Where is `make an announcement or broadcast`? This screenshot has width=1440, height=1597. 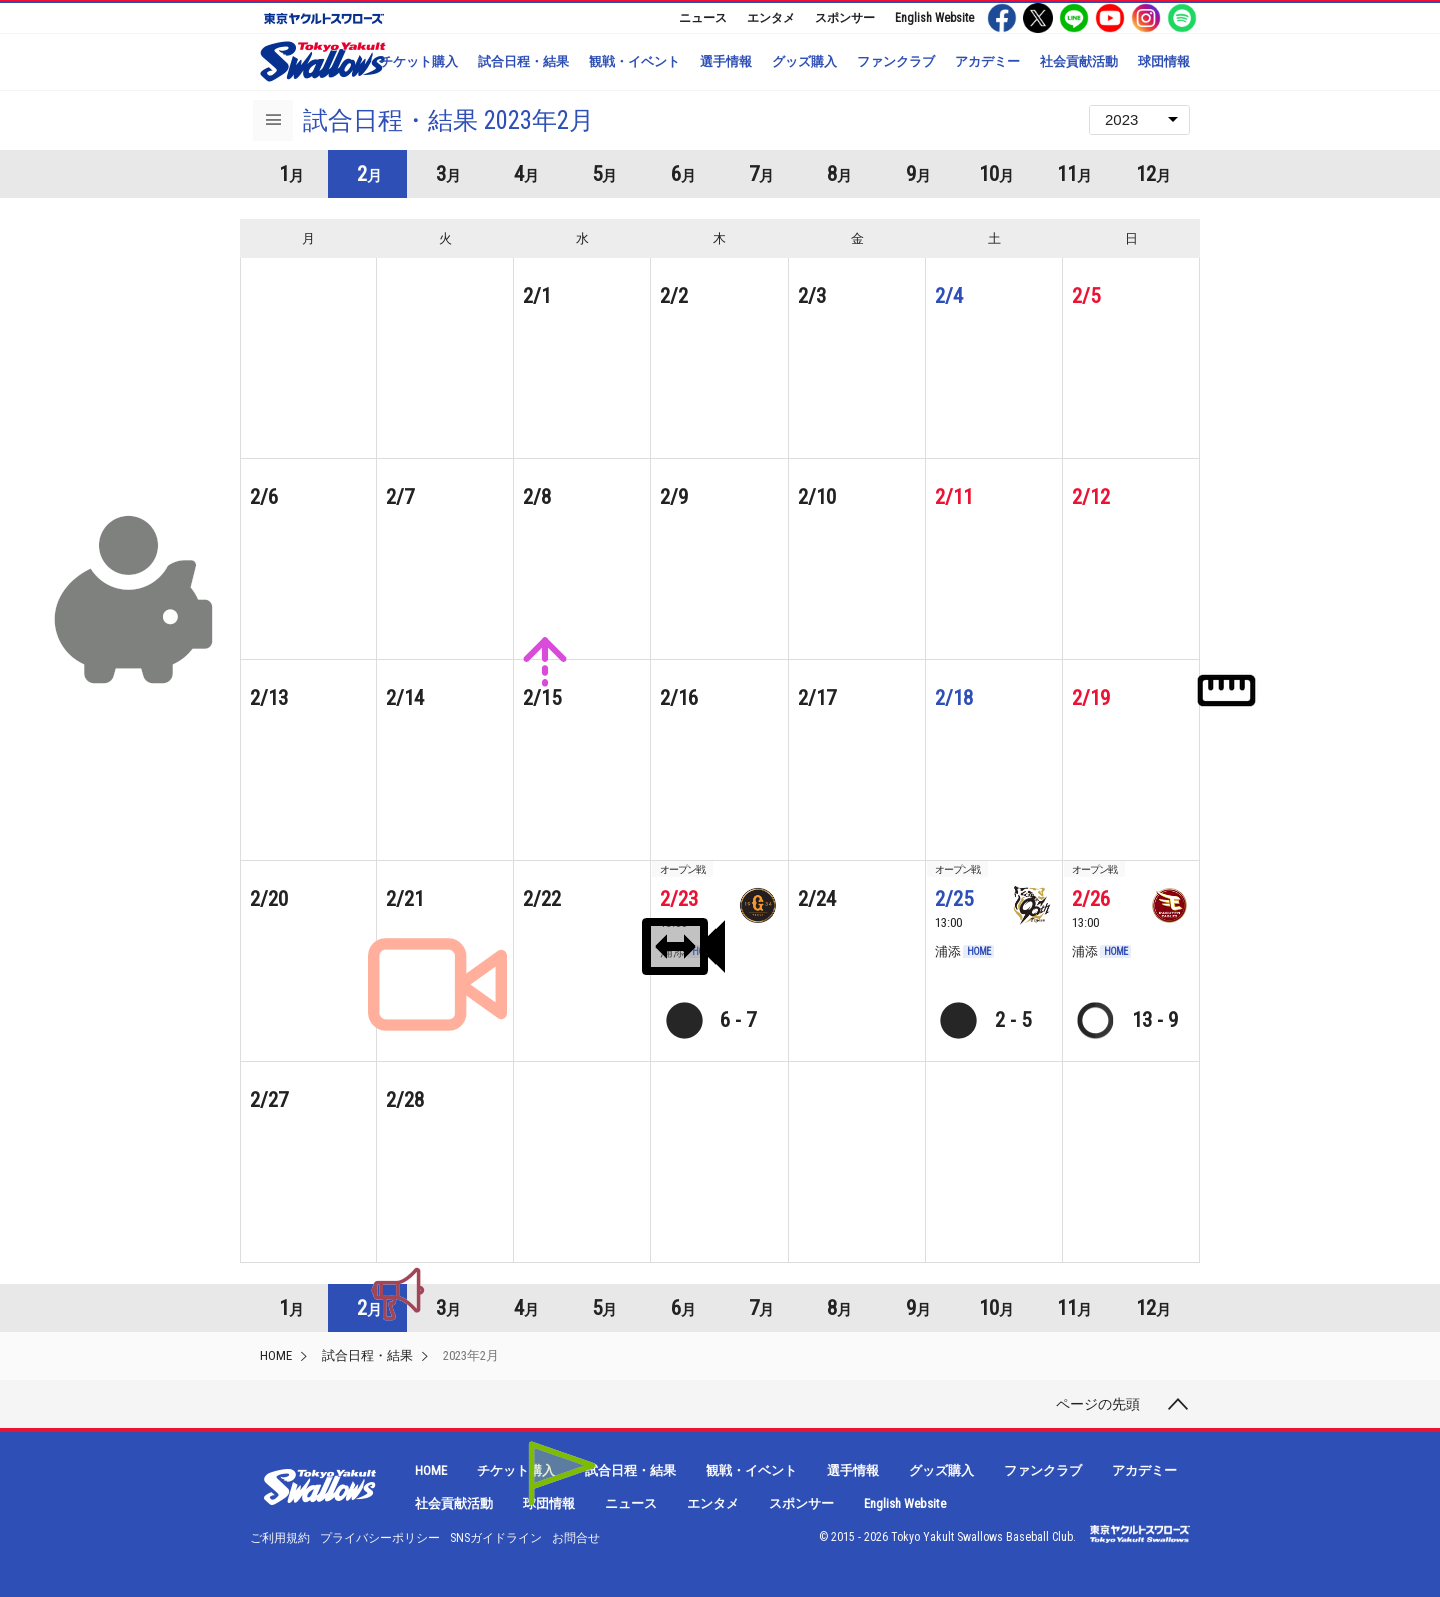
make an announcement or broadcast is located at coordinates (398, 1294).